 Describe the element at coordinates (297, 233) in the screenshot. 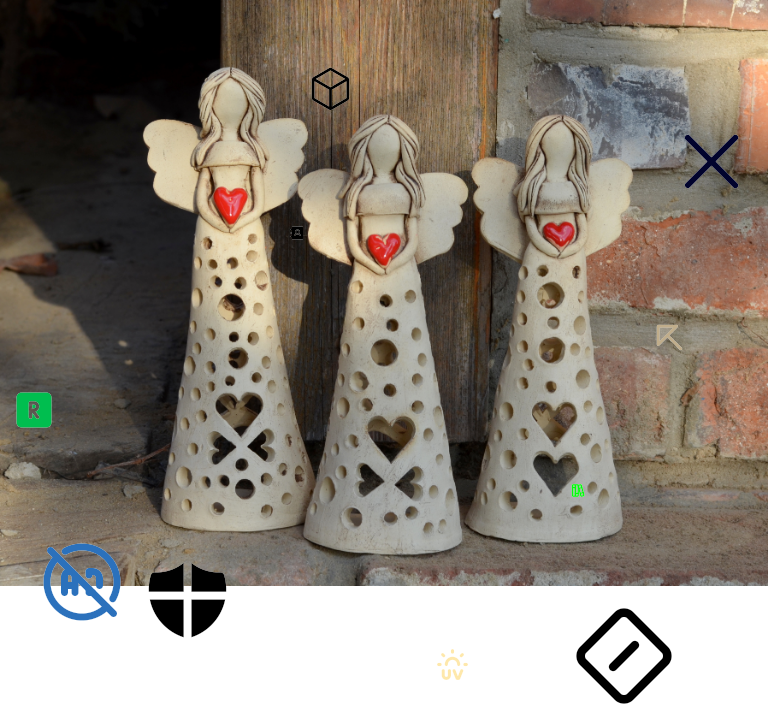

I see `open your contacts list` at that location.